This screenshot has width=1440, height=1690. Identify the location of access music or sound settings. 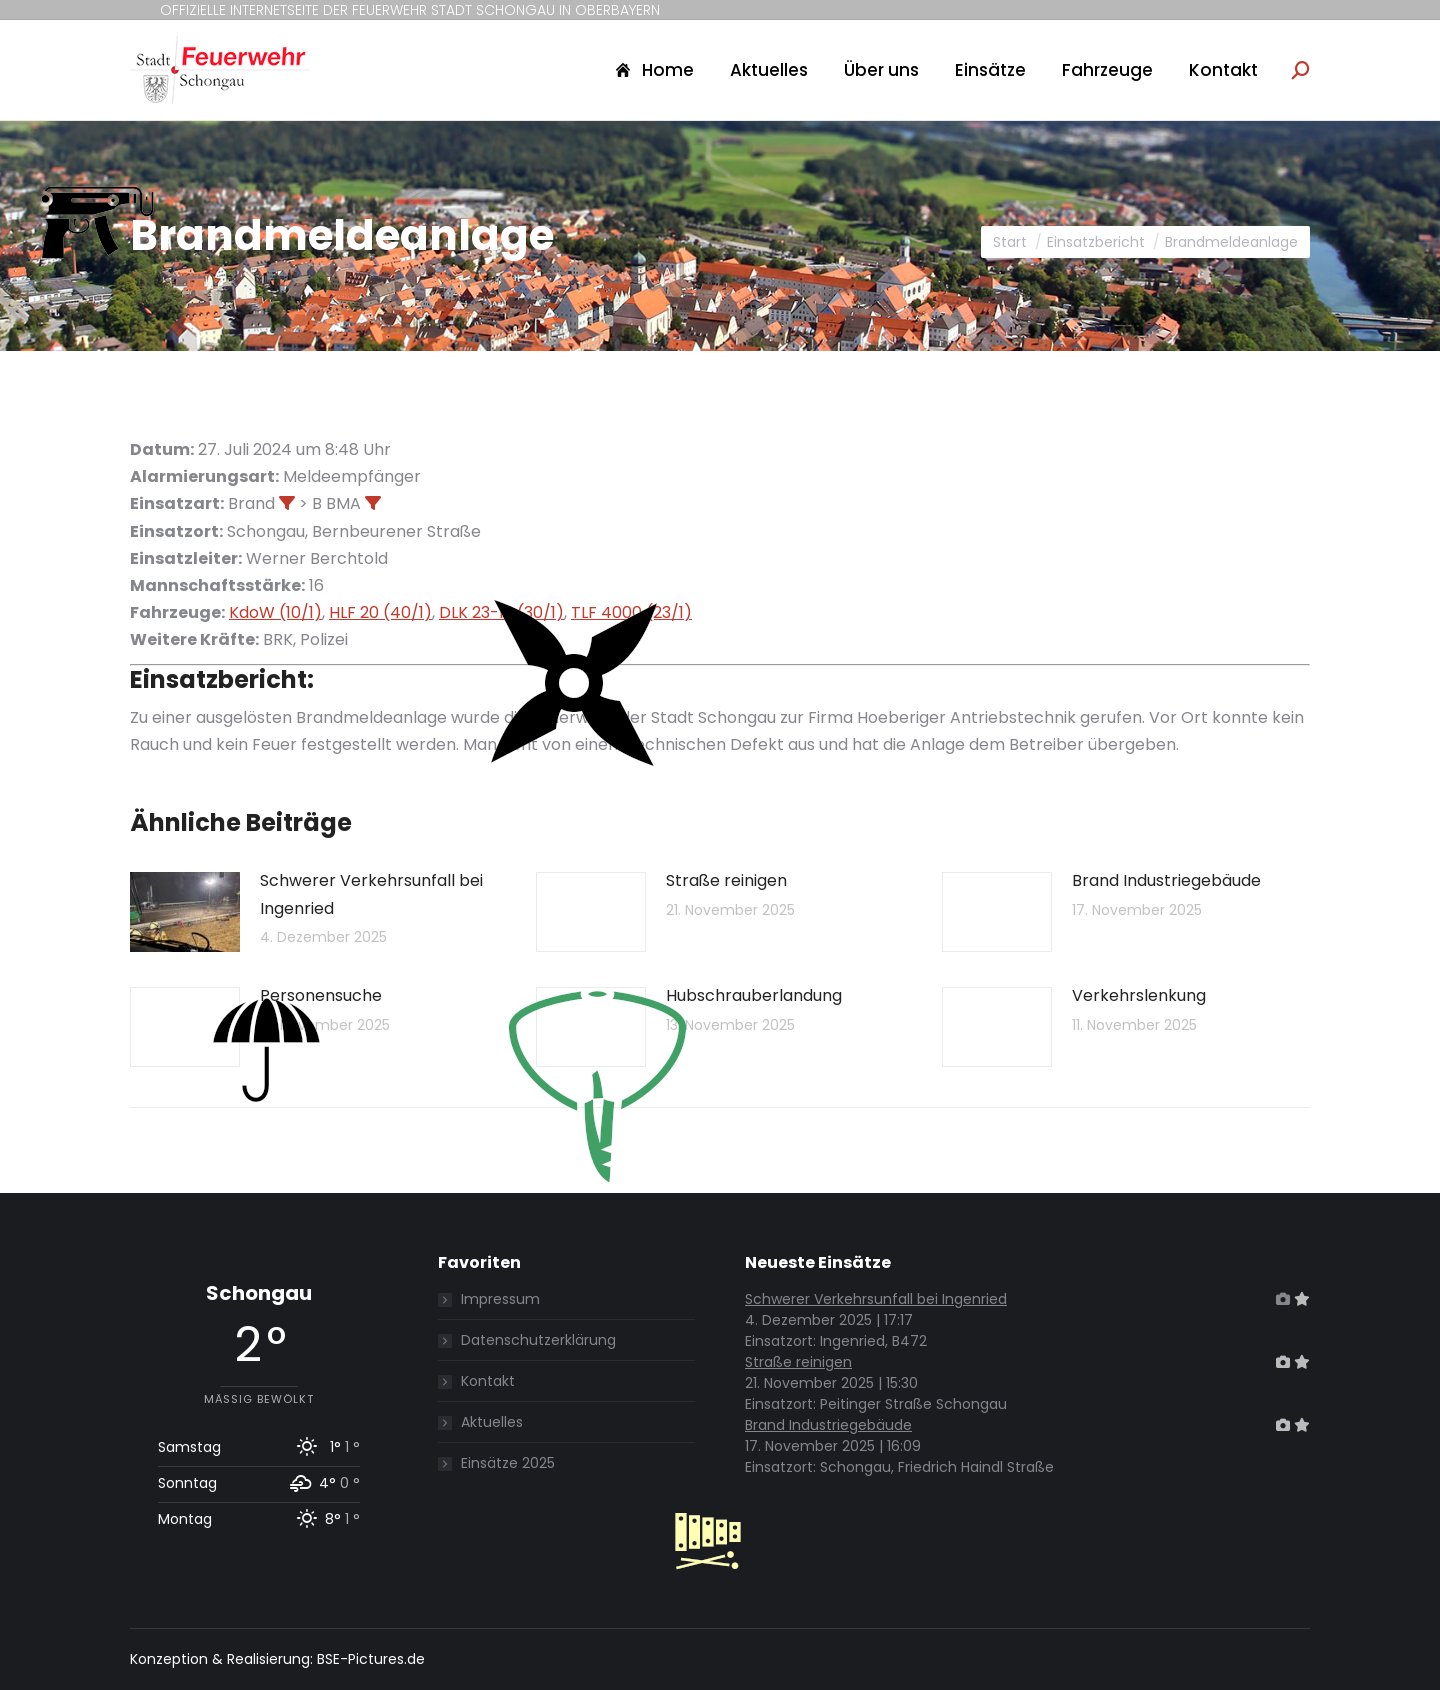
(708, 1541).